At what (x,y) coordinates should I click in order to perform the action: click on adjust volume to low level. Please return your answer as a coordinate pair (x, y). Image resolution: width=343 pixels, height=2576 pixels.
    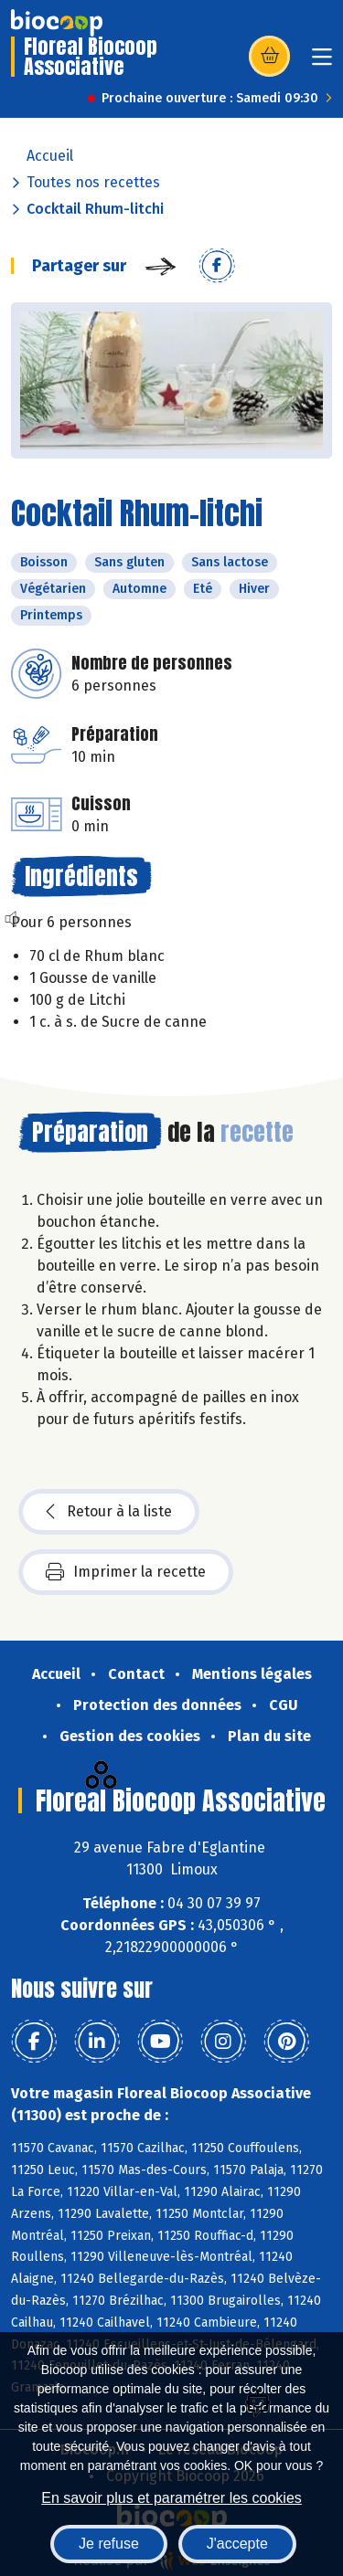
    Looking at the image, I should click on (14, 919).